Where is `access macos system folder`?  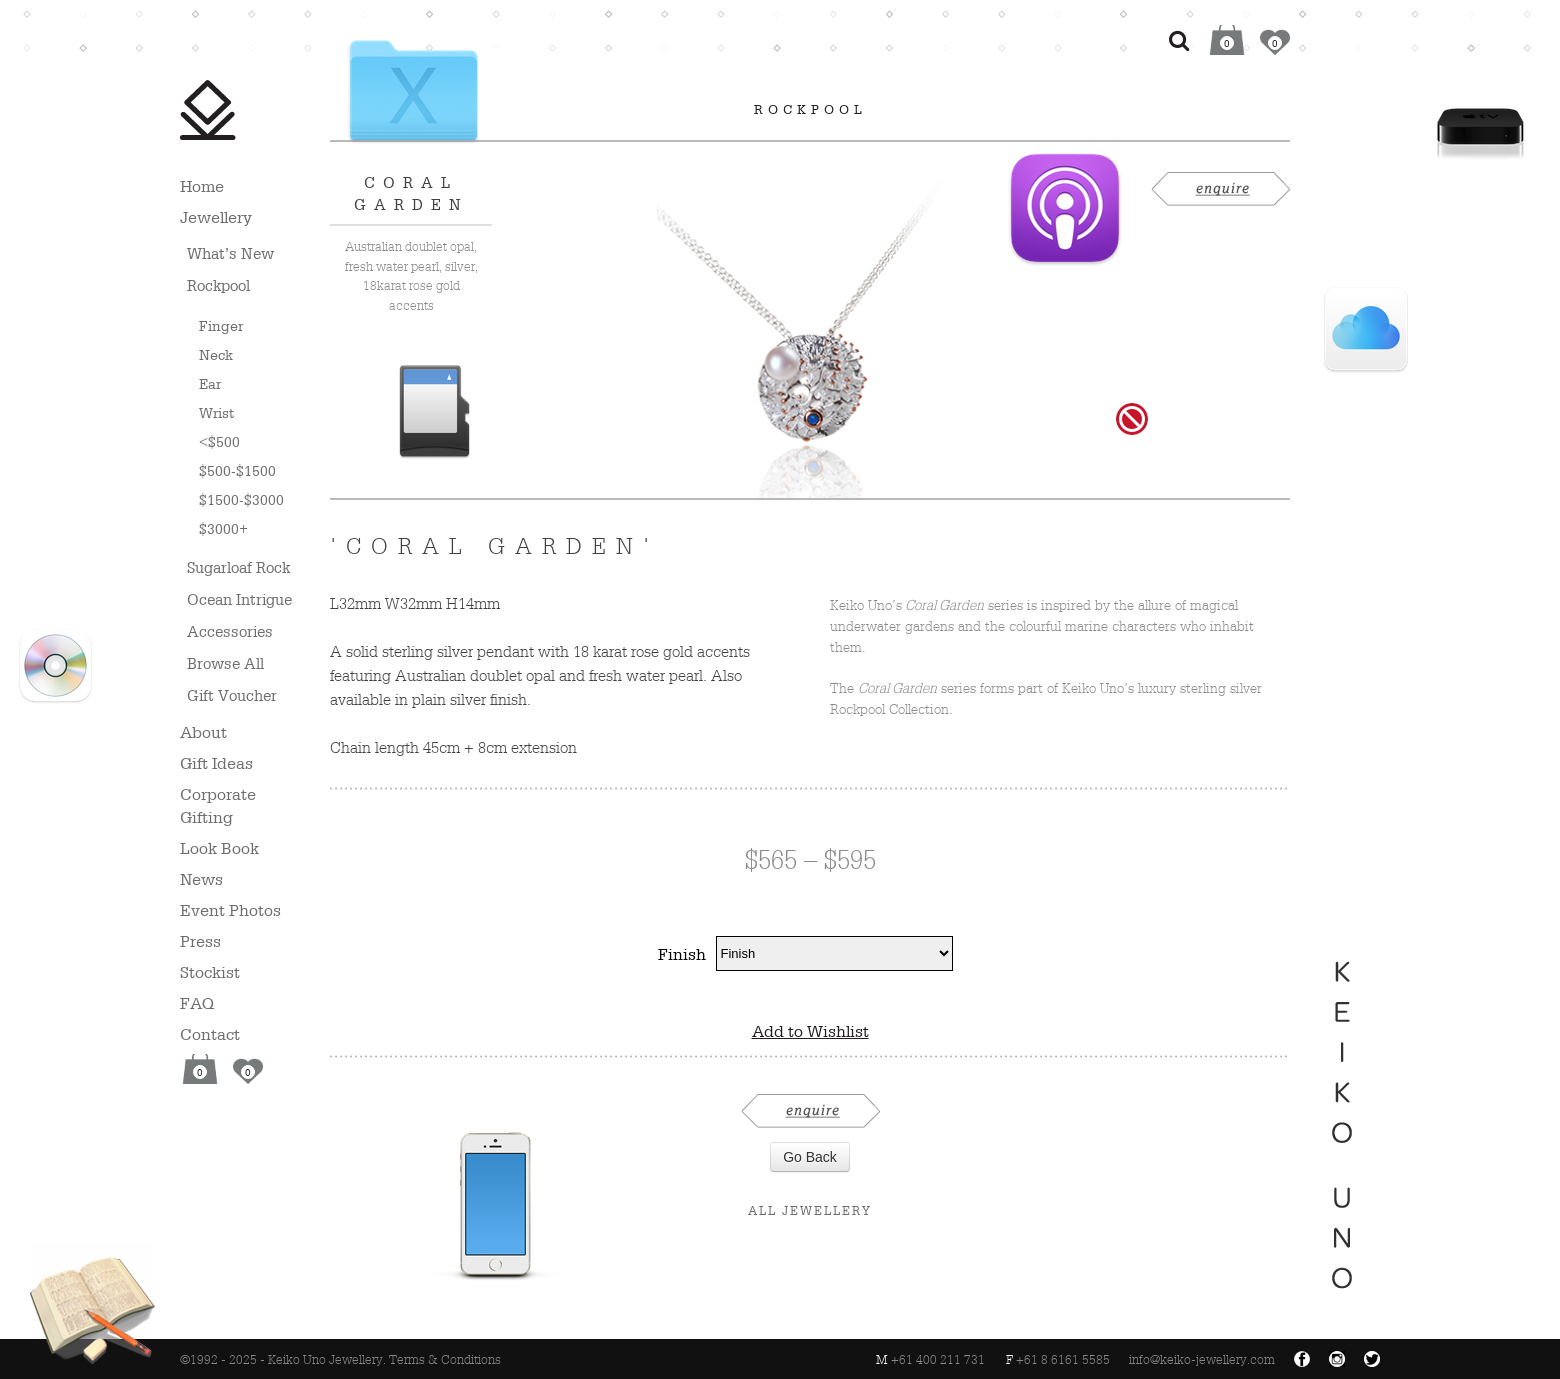 access macos system folder is located at coordinates (413, 90).